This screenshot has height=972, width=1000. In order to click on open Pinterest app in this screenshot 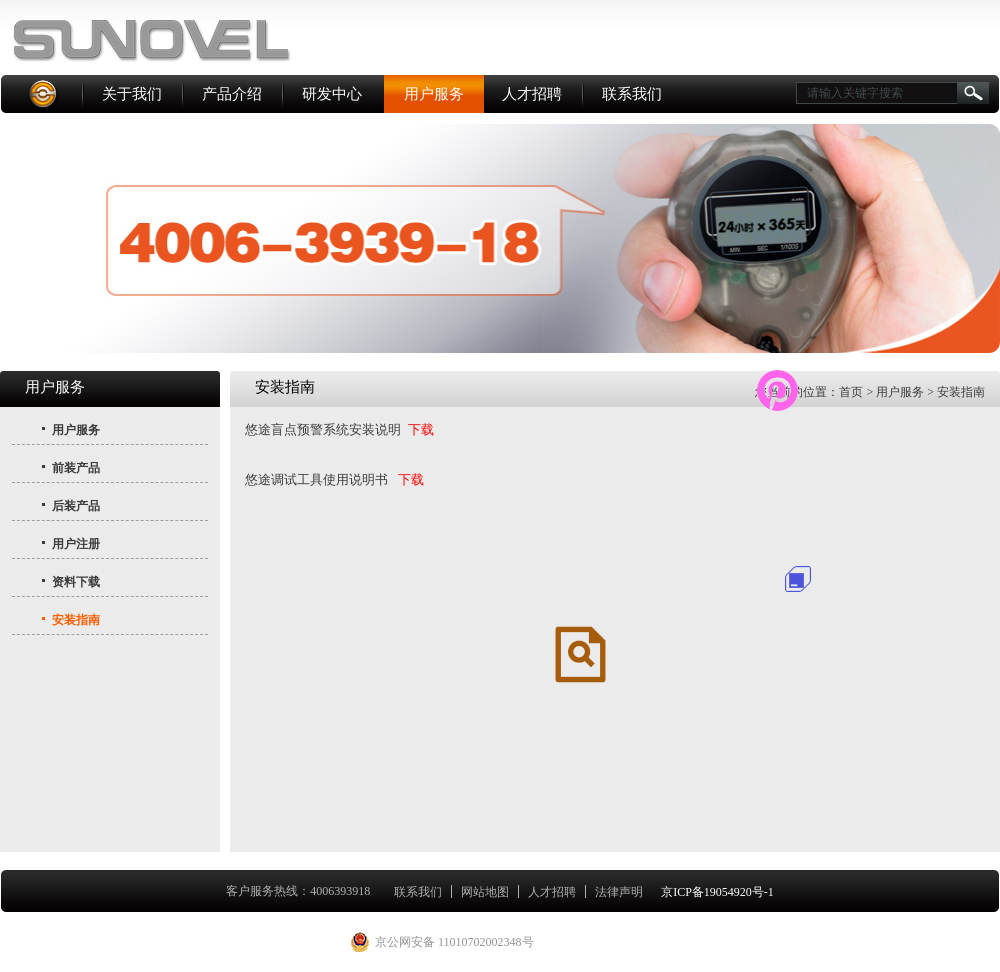, I will do `click(777, 390)`.